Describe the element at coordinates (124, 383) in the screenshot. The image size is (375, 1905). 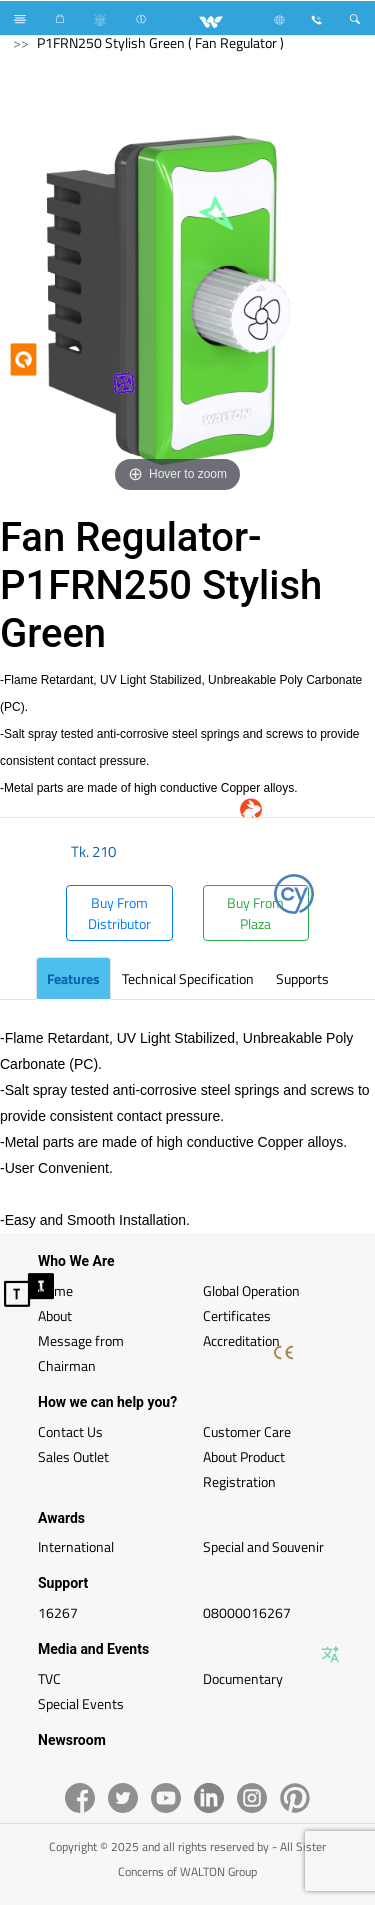
I see `visit Nexus Mods website` at that location.